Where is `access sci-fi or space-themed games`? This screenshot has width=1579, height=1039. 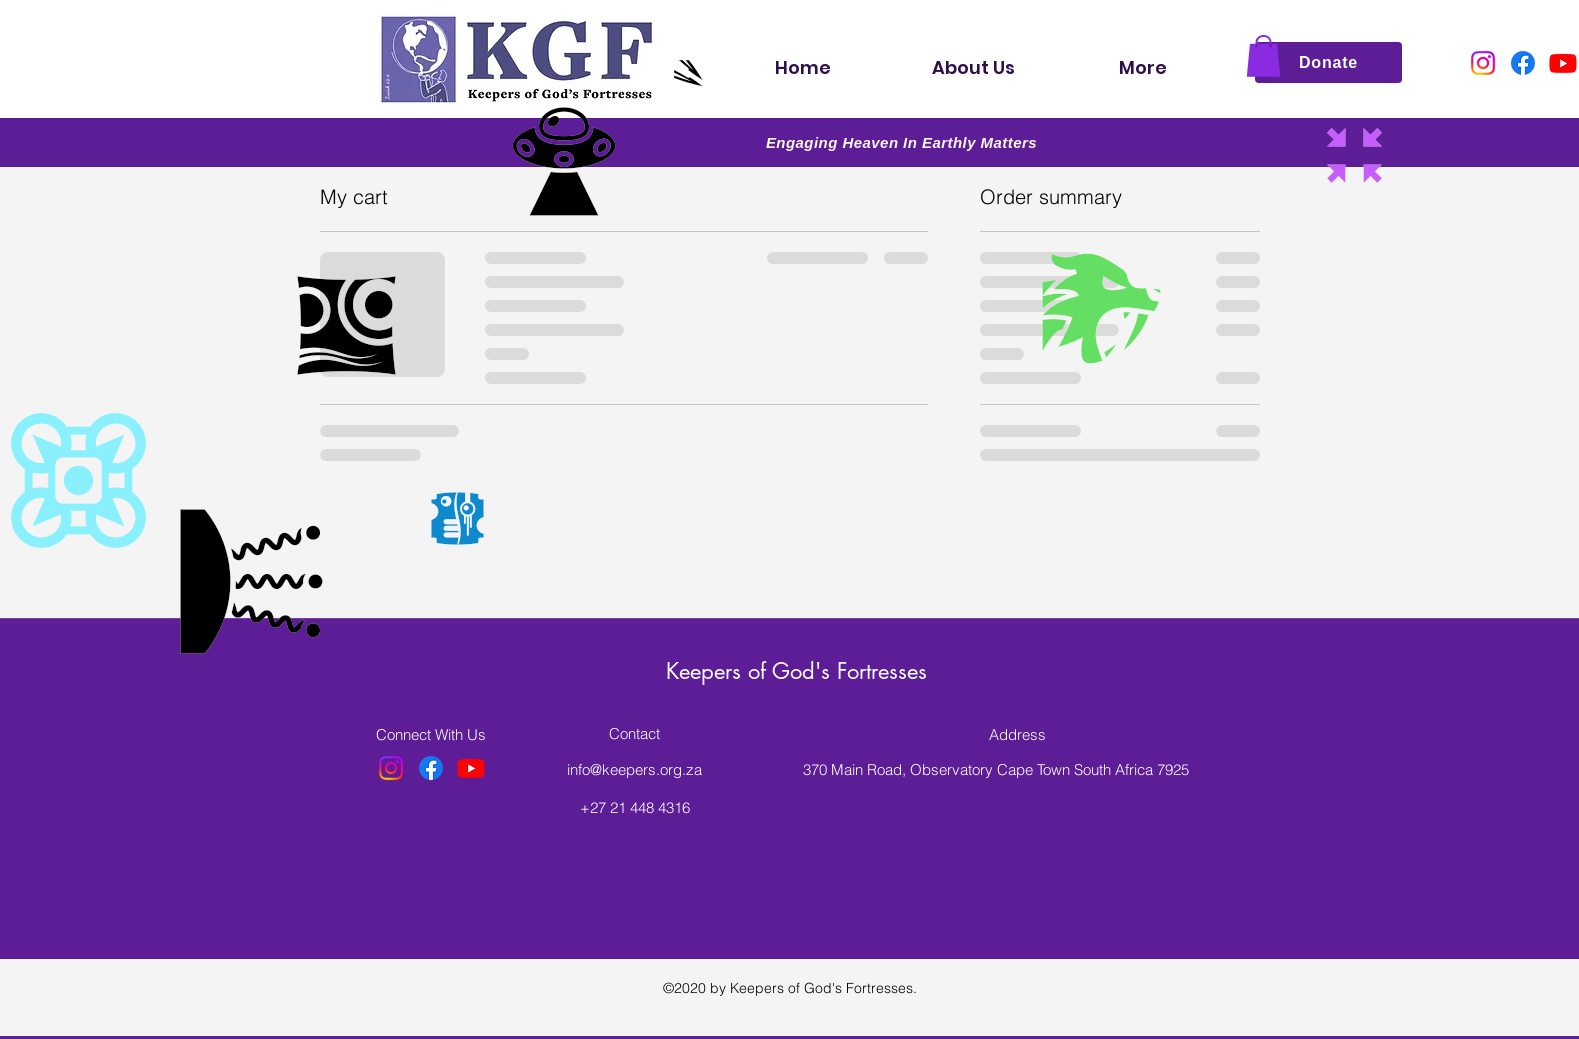
access sci-fi or space-themed games is located at coordinates (564, 162).